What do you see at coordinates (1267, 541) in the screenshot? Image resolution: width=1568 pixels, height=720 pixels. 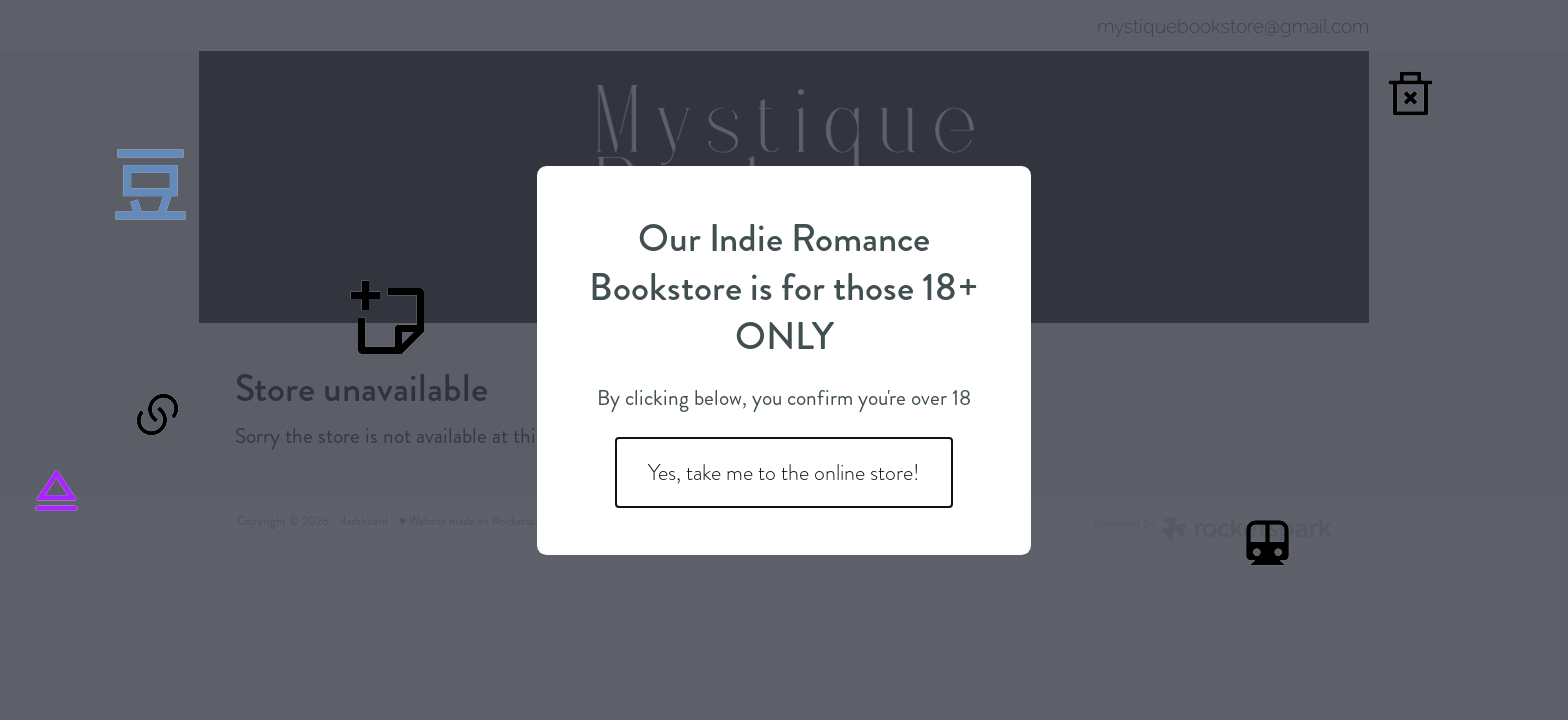 I see `view subway or metro transit options` at bounding box center [1267, 541].